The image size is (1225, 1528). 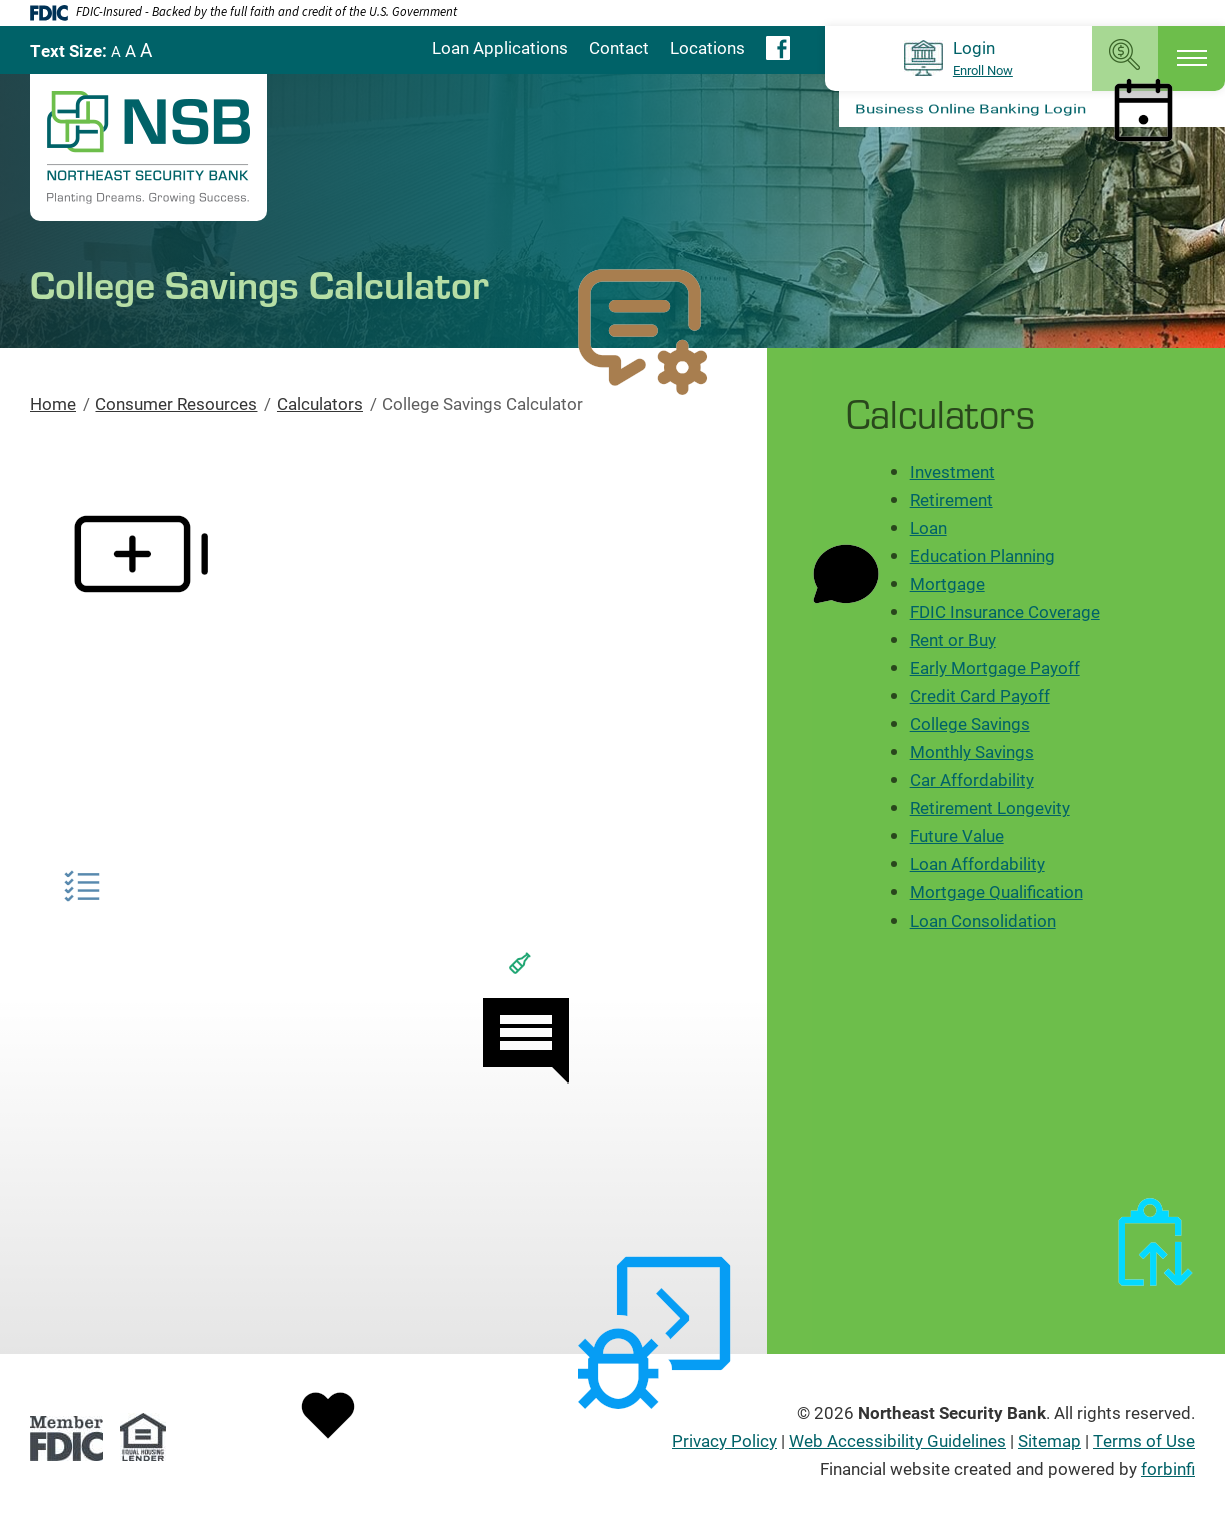 I want to click on calendar event or reminder indicator, so click(x=1143, y=112).